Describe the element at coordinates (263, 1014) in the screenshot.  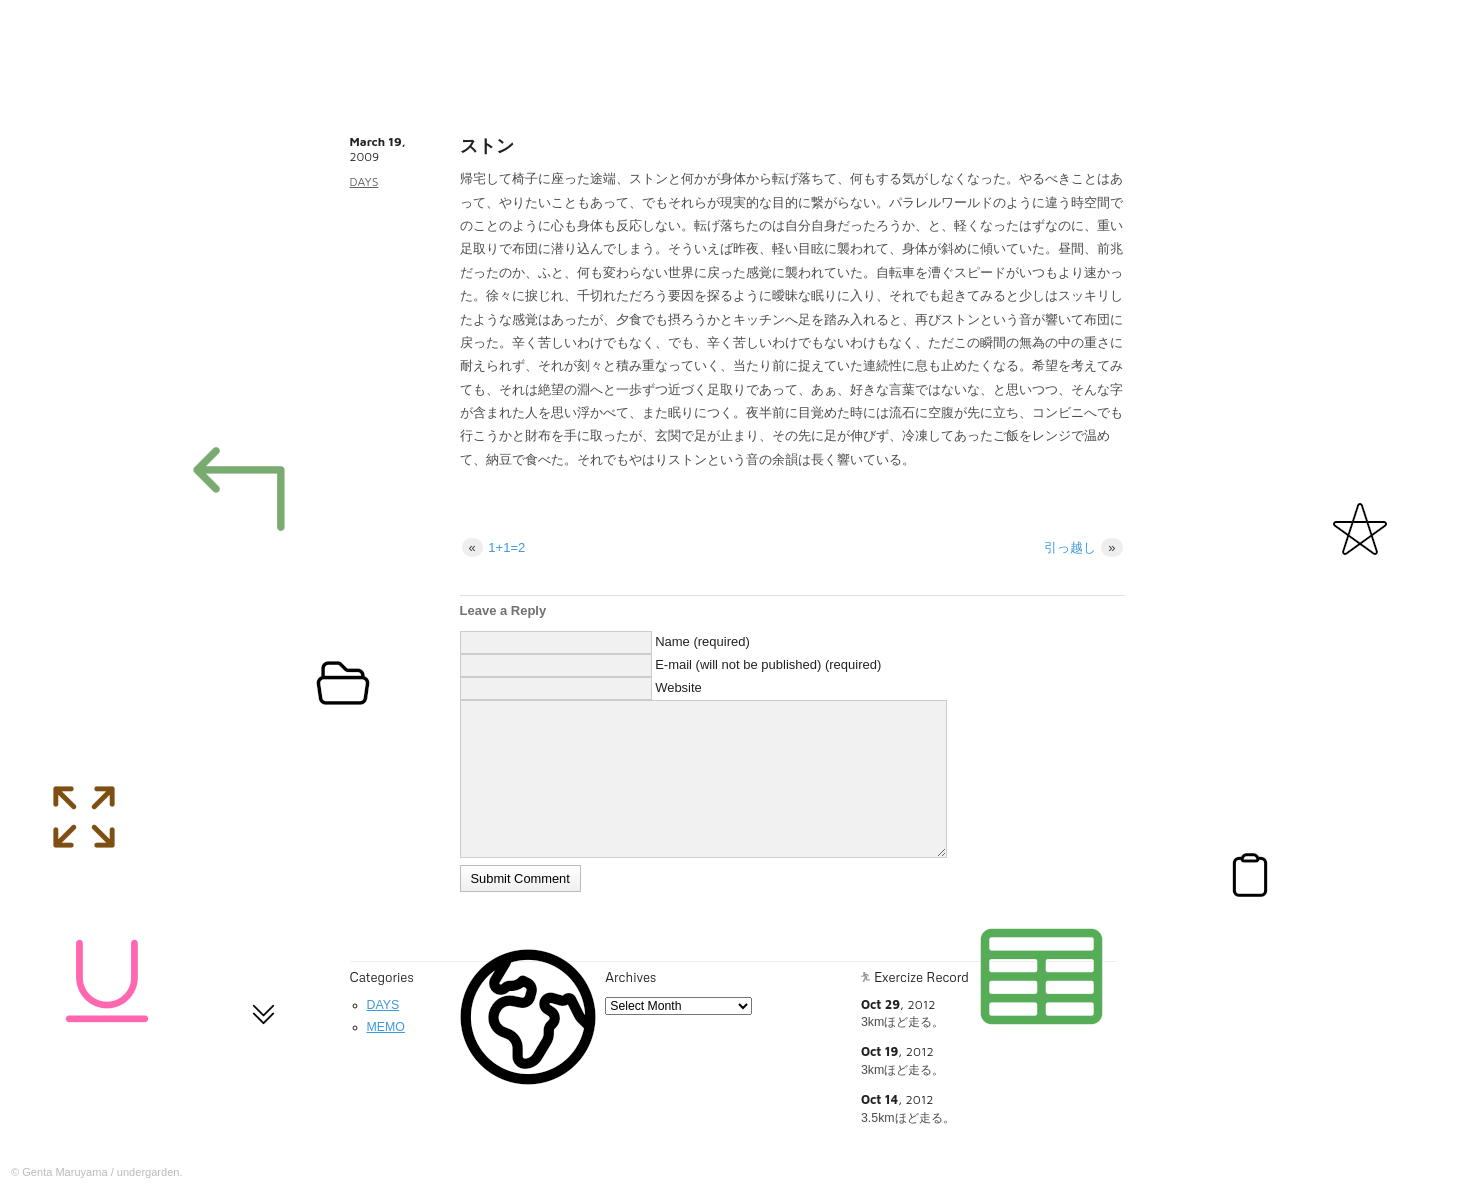
I see `expand to show more content below` at that location.